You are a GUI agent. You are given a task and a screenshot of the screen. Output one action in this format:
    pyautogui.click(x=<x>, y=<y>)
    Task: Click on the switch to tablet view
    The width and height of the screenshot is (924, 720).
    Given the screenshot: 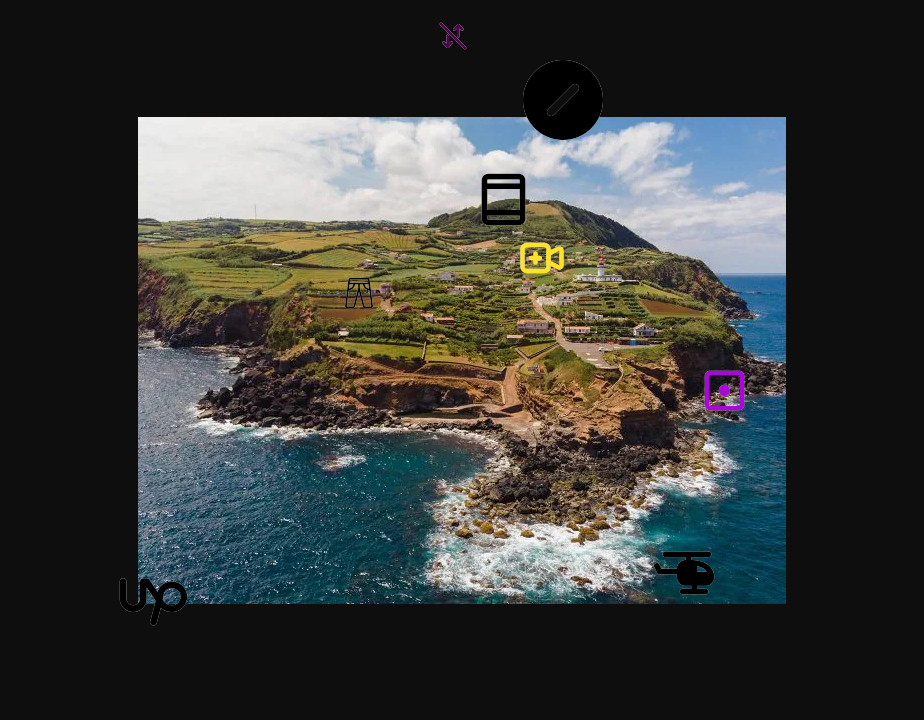 What is the action you would take?
    pyautogui.click(x=503, y=199)
    